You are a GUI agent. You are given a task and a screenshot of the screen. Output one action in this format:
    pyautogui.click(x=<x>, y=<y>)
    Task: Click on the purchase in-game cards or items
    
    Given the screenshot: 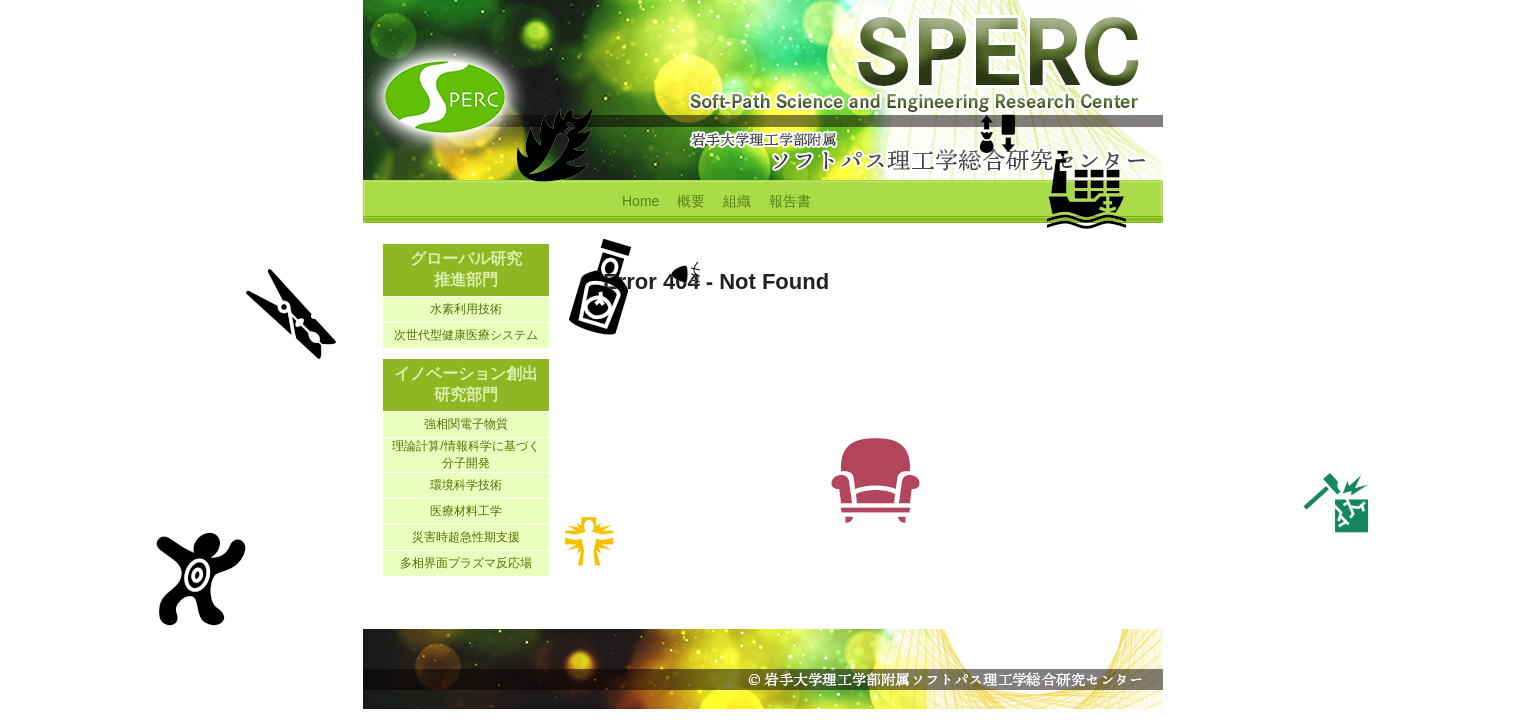 What is the action you would take?
    pyautogui.click(x=997, y=133)
    